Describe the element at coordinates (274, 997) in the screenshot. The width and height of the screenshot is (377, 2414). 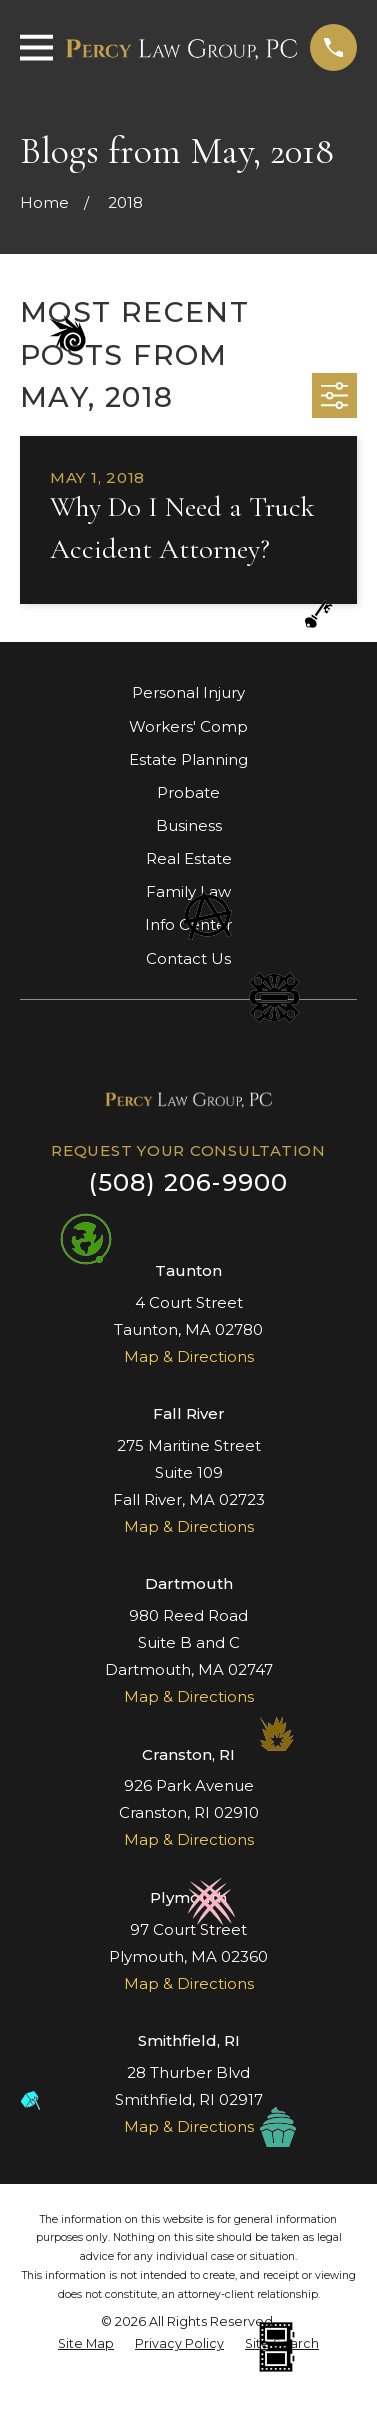
I see `decorative tribal or aztec-style game badge` at that location.